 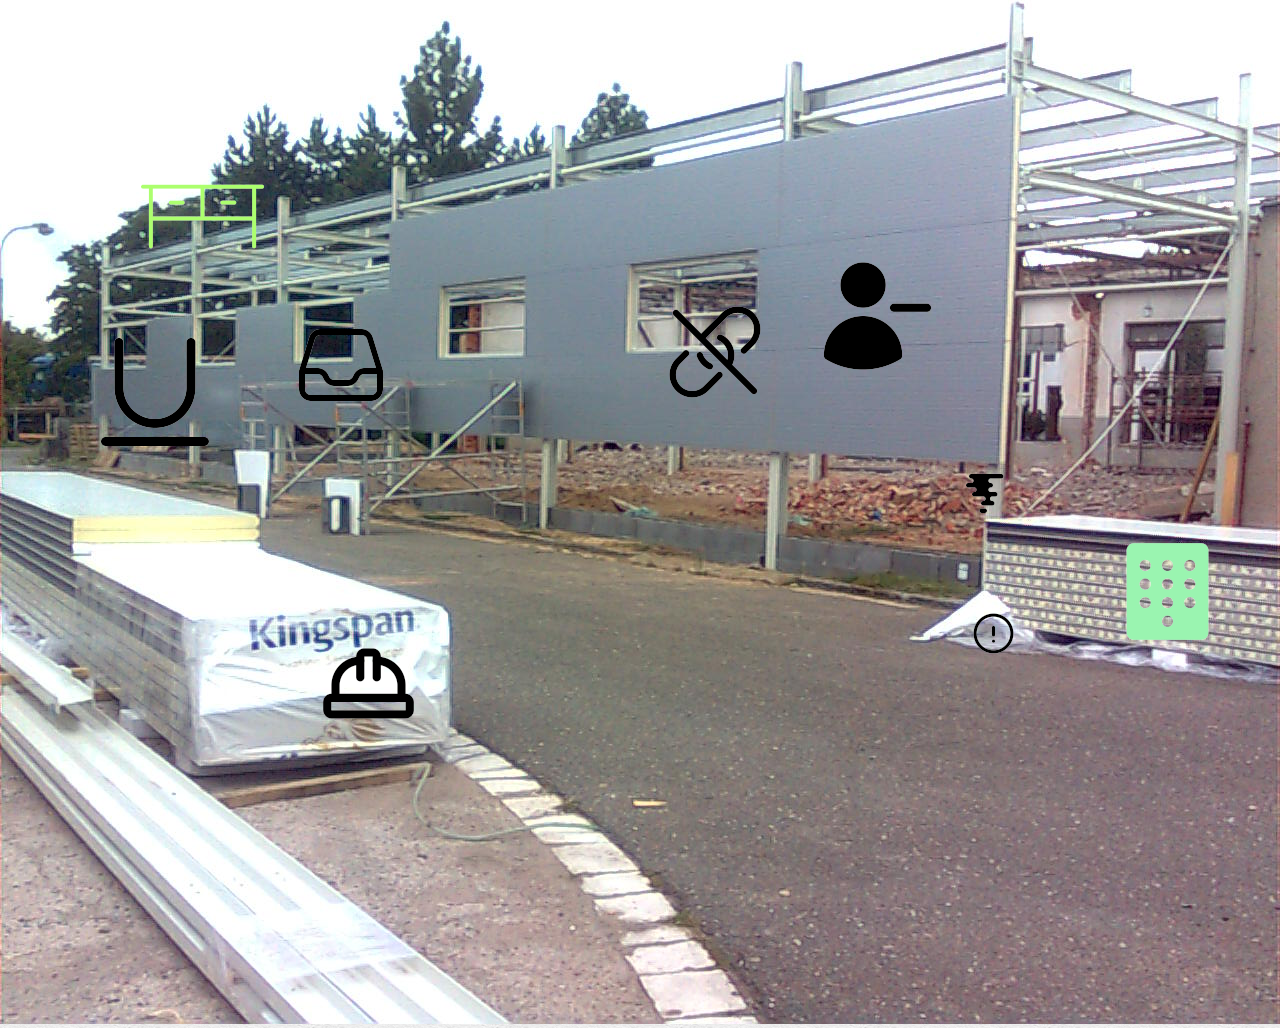 What do you see at coordinates (202, 214) in the screenshot?
I see `access desk or workspace settings` at bounding box center [202, 214].